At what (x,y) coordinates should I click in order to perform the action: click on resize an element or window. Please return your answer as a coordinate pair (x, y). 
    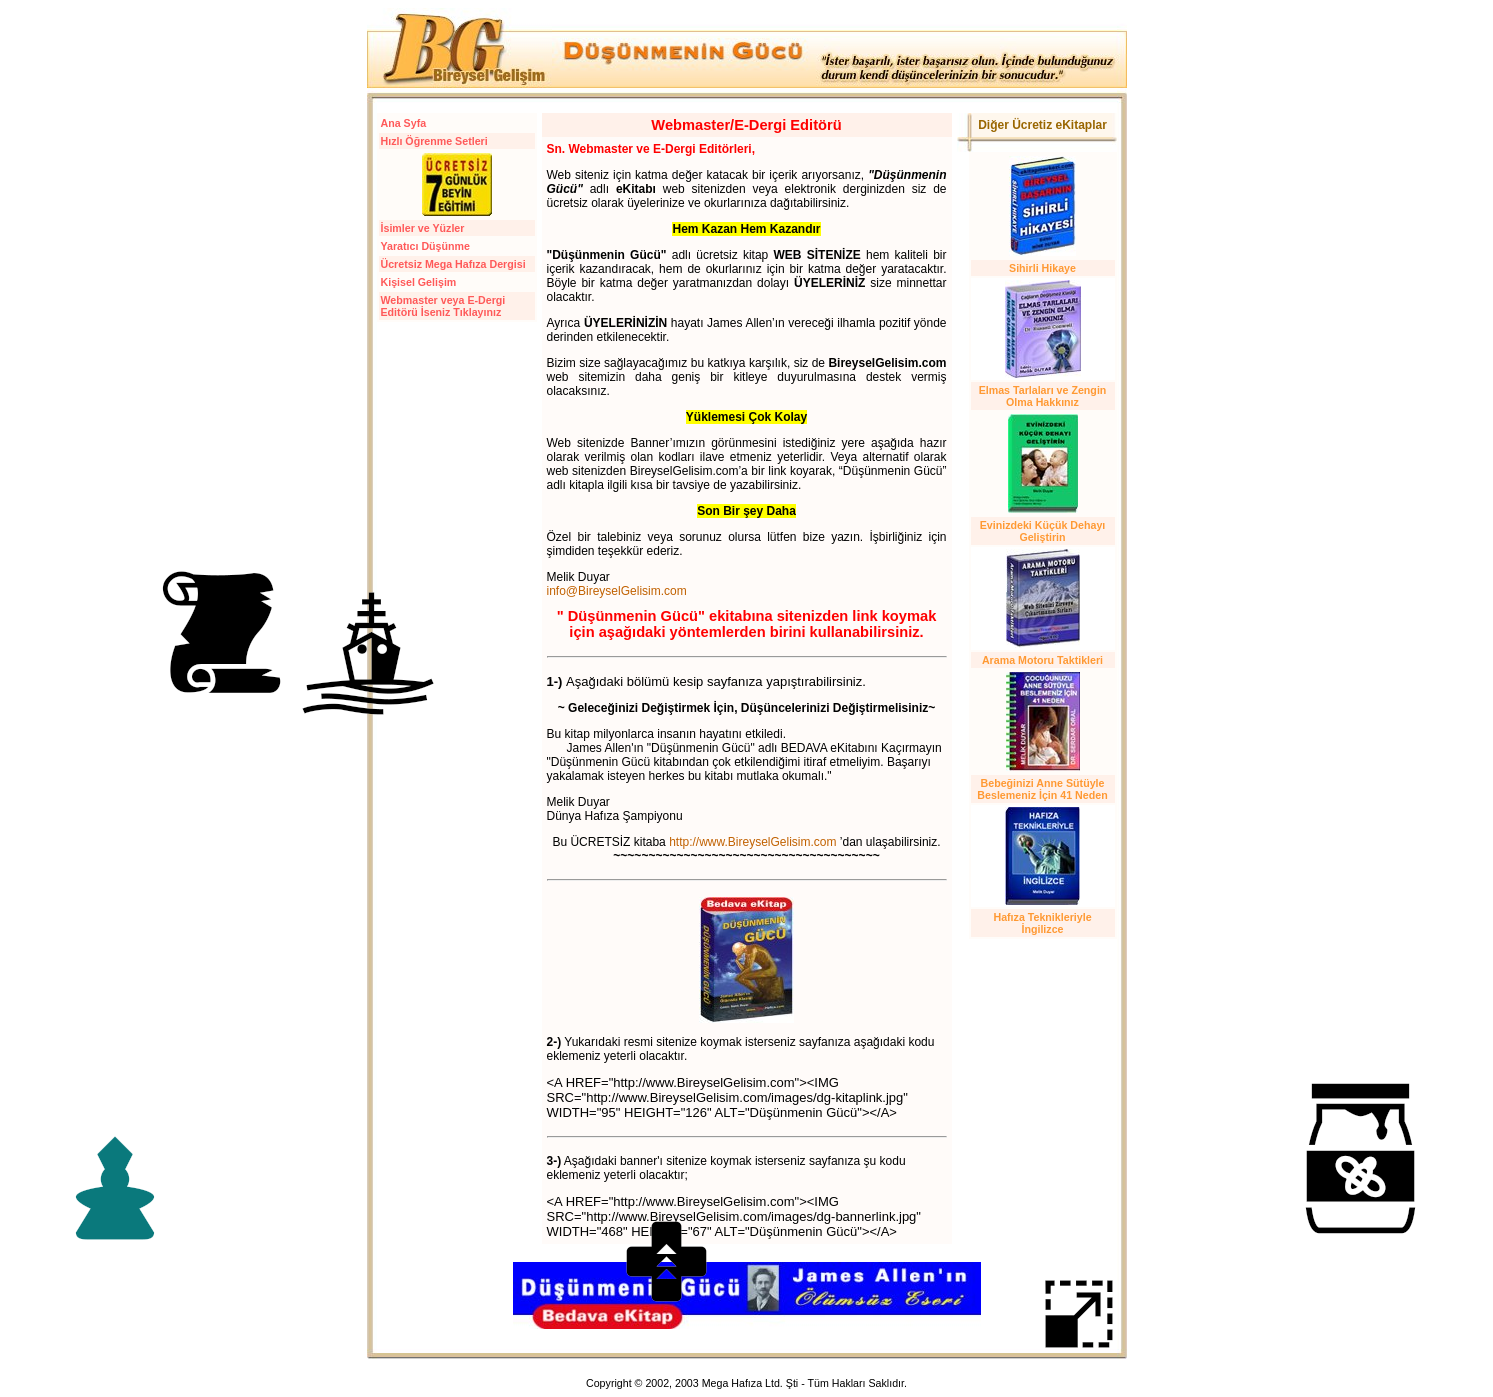
    Looking at the image, I should click on (1079, 1314).